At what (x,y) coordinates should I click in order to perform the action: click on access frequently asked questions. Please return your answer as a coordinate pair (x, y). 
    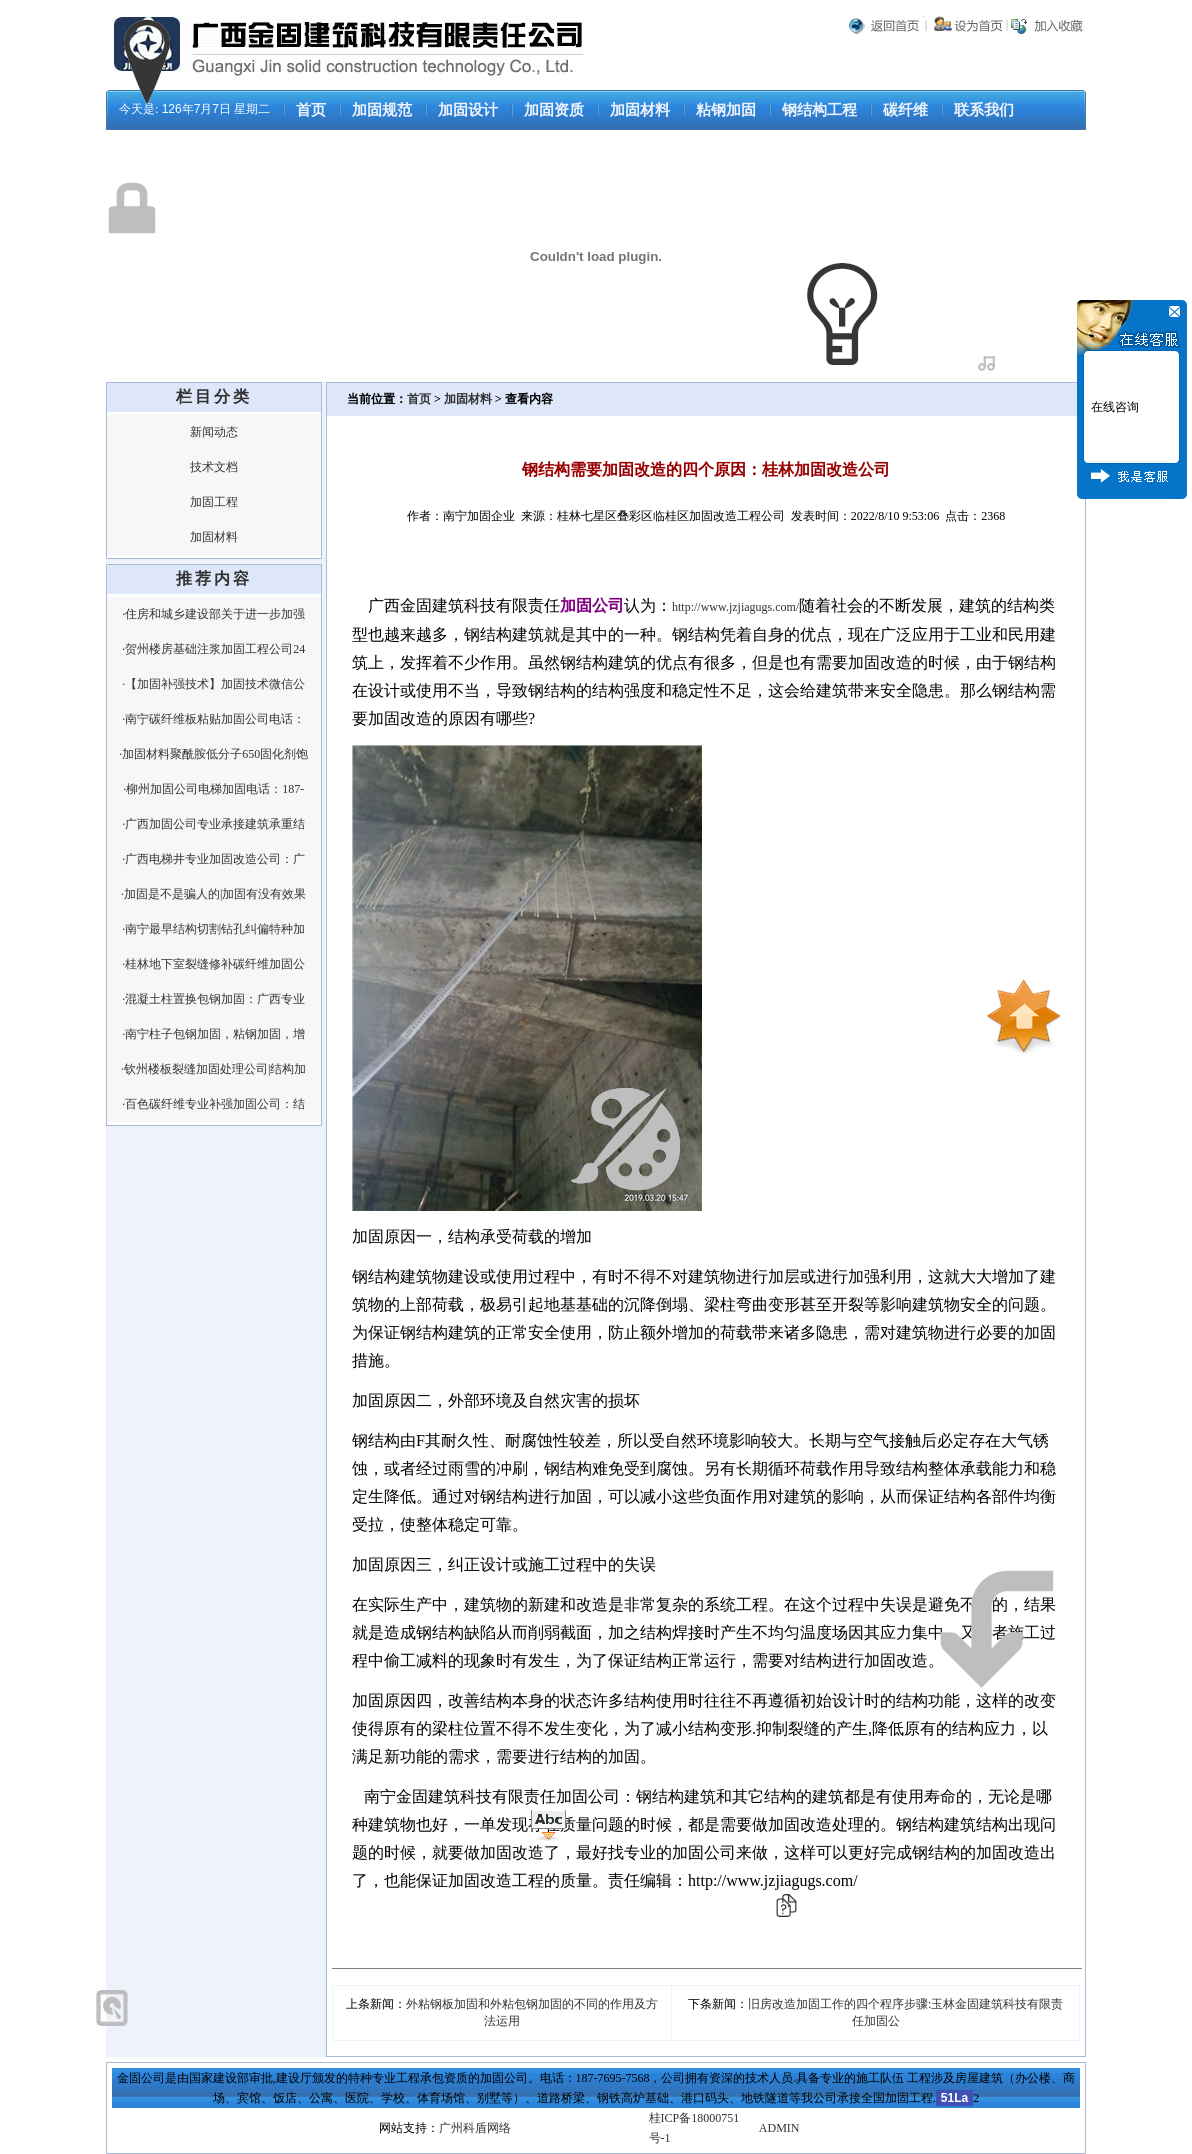
    Looking at the image, I should click on (786, 1905).